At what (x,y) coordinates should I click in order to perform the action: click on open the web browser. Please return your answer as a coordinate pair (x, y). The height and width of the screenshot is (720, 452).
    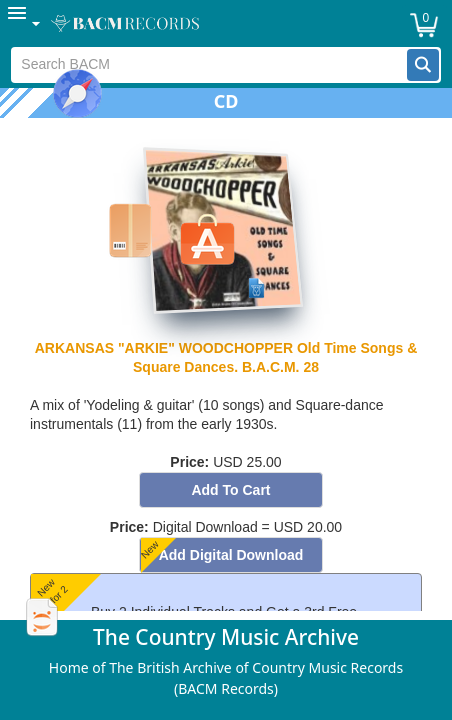
    Looking at the image, I should click on (77, 93).